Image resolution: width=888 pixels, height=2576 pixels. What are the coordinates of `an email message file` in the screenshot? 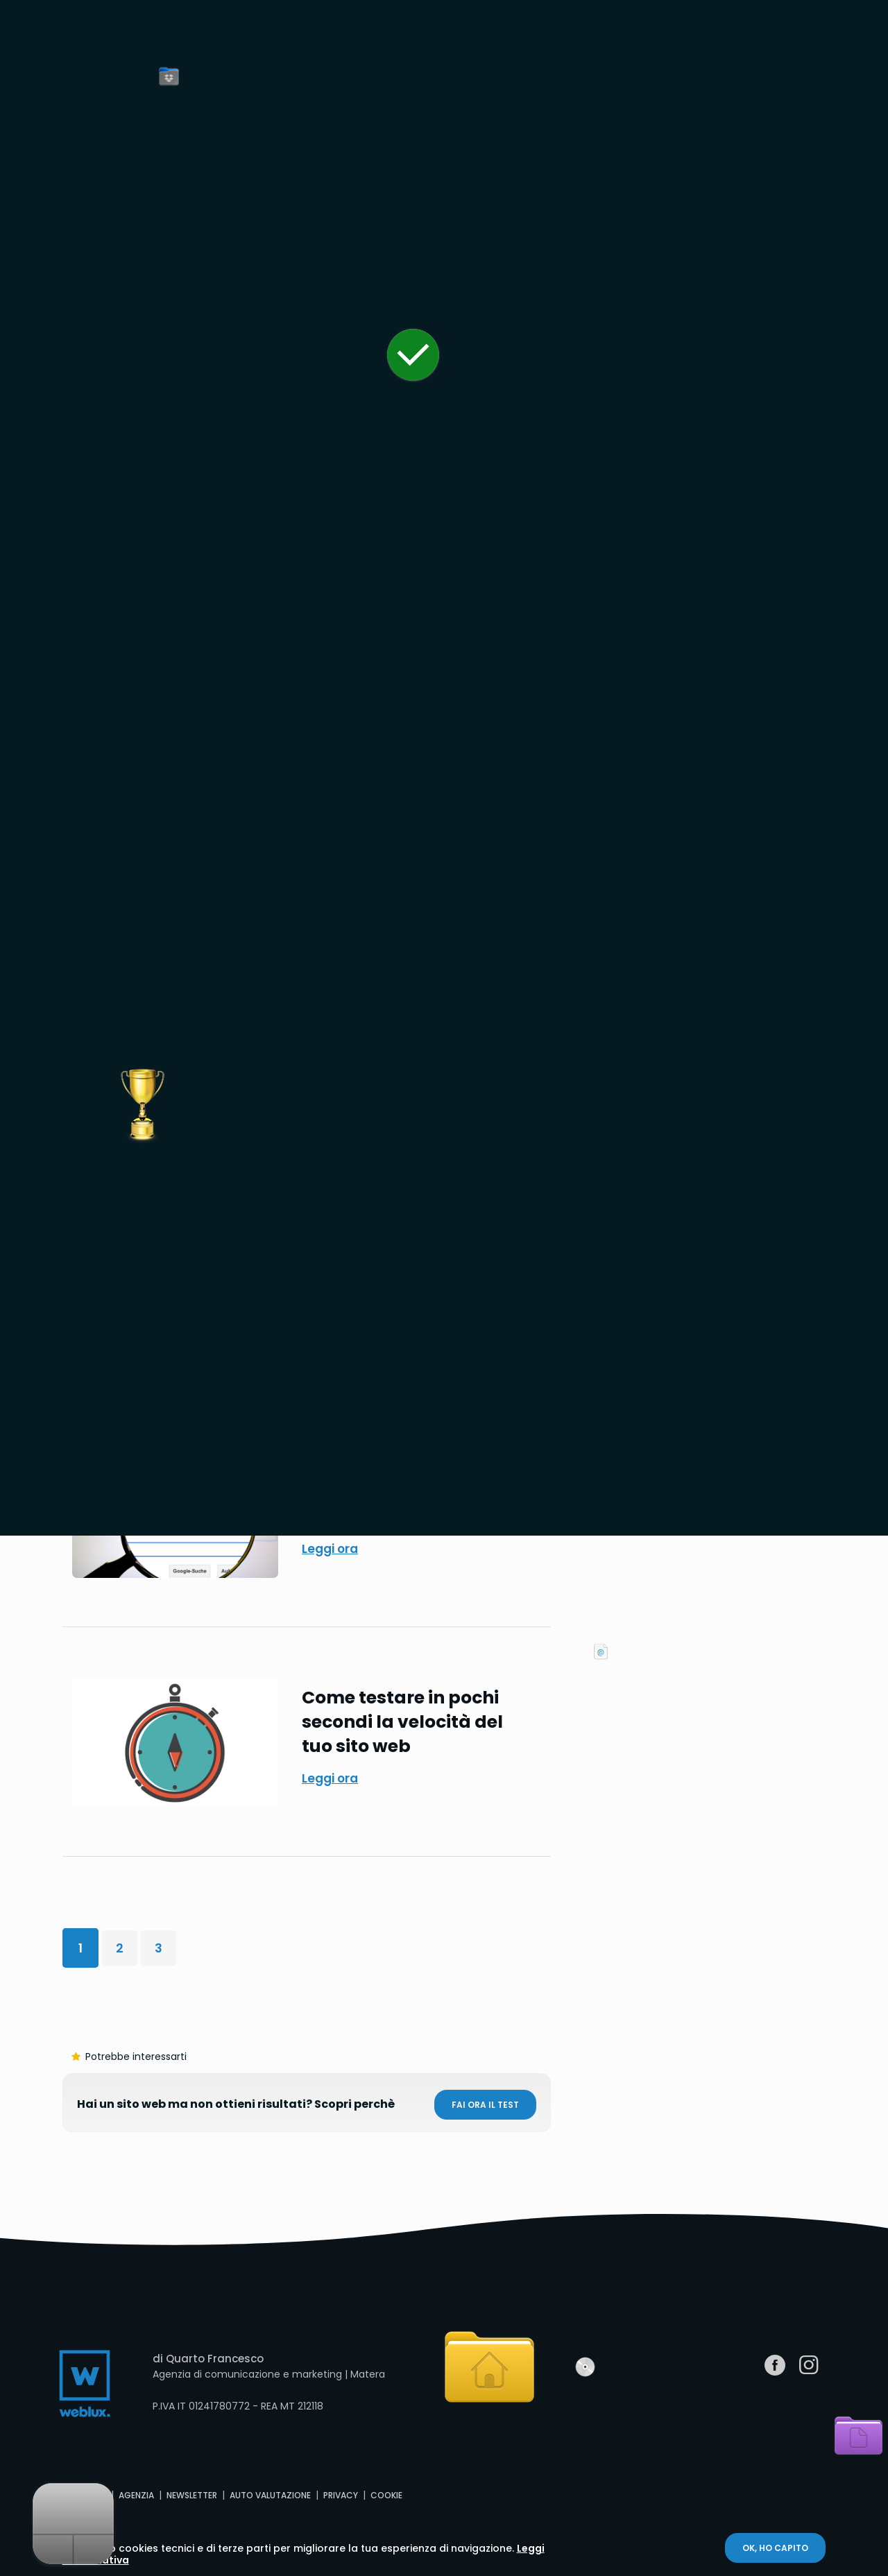 It's located at (601, 1651).